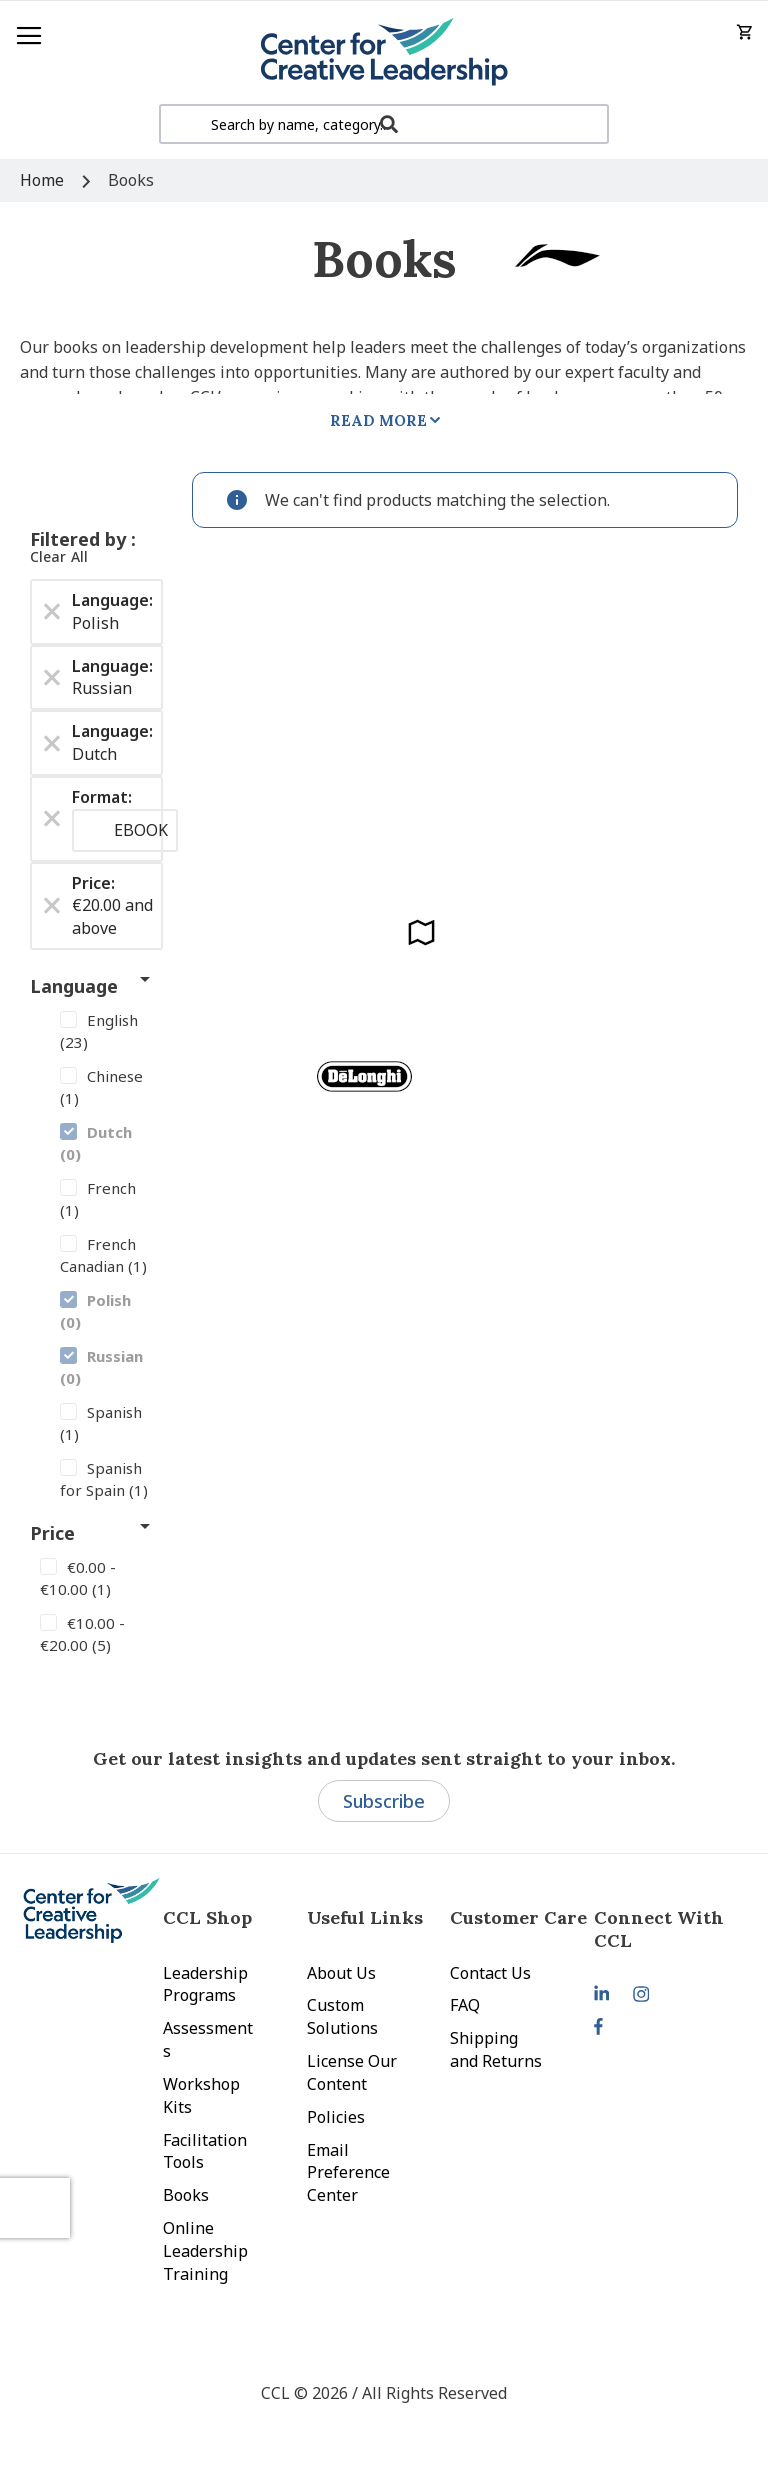 The width and height of the screenshot is (768, 2468). I want to click on li-ning brand logo, so click(557, 255).